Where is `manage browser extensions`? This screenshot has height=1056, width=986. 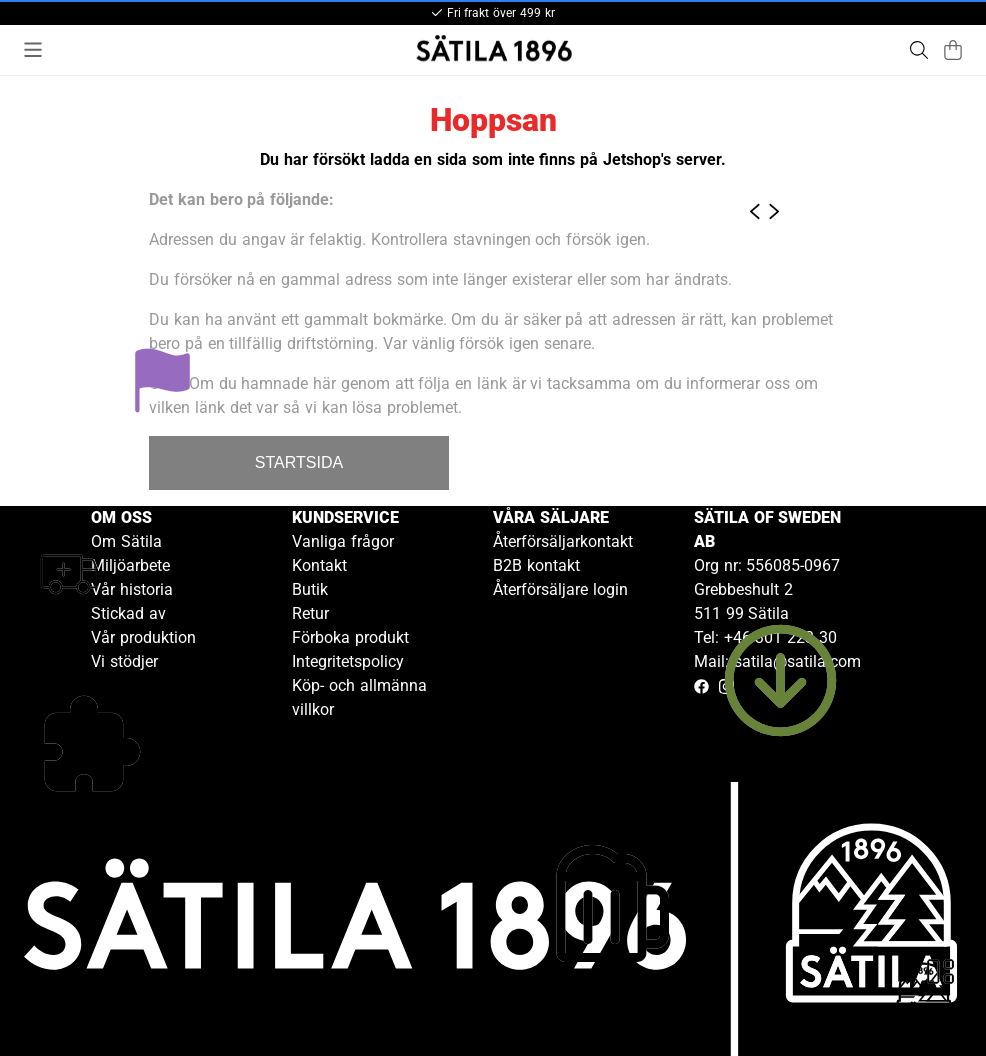 manage browser extensions is located at coordinates (92, 743).